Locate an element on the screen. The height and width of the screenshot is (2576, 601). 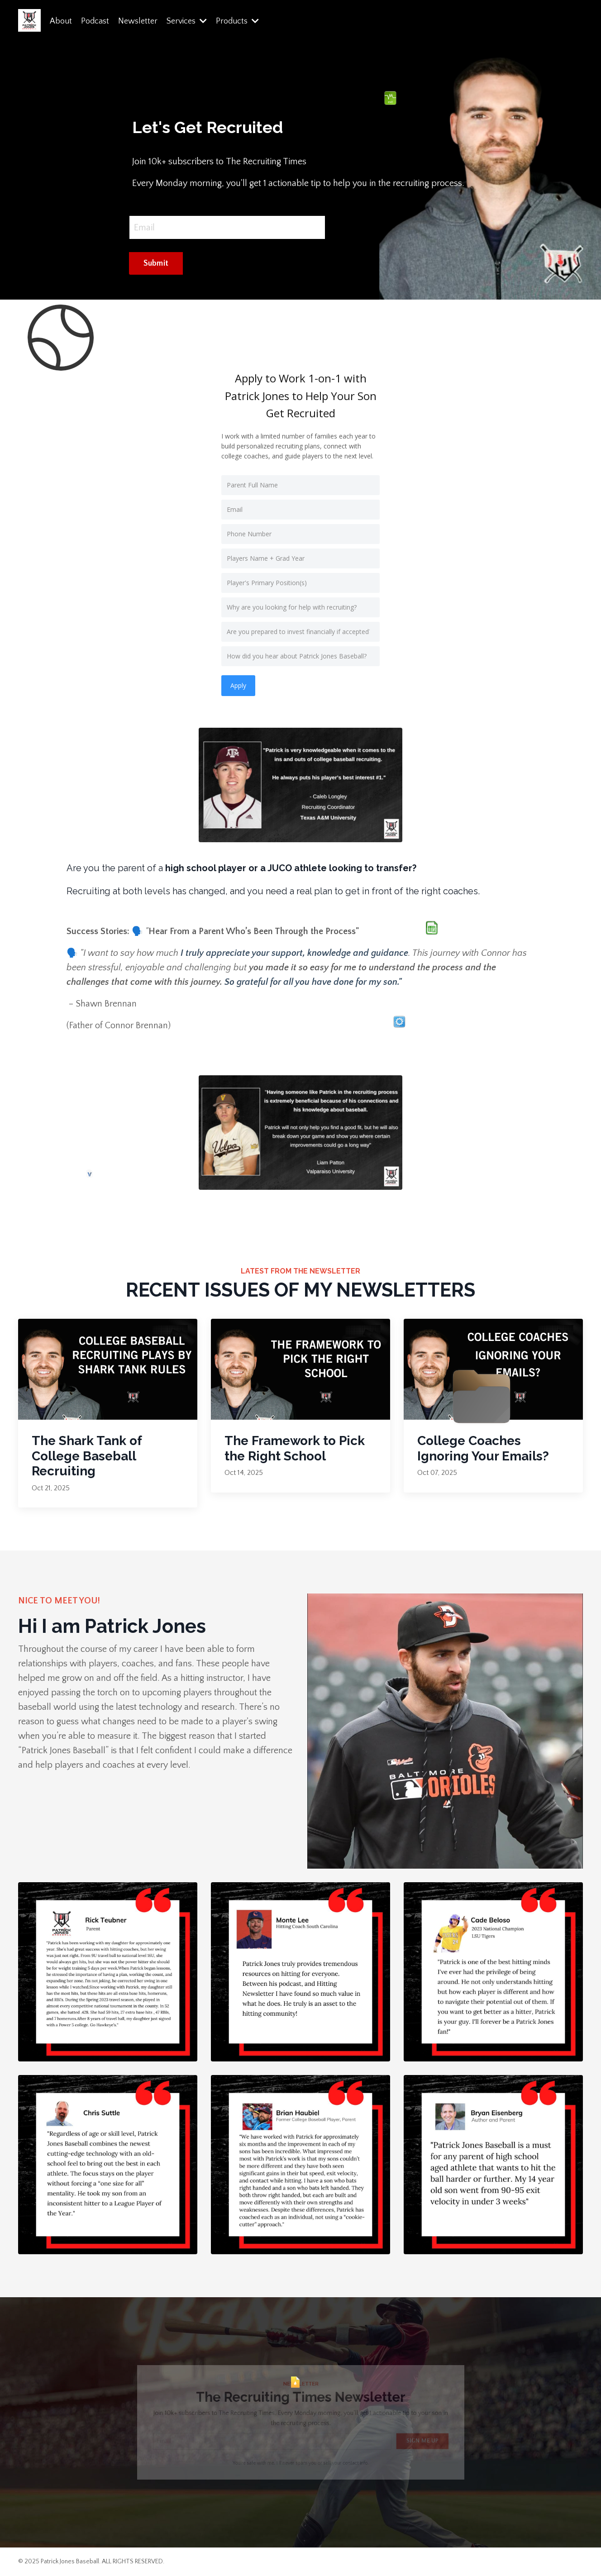
a v programming language source file is located at coordinates (90, 1174).